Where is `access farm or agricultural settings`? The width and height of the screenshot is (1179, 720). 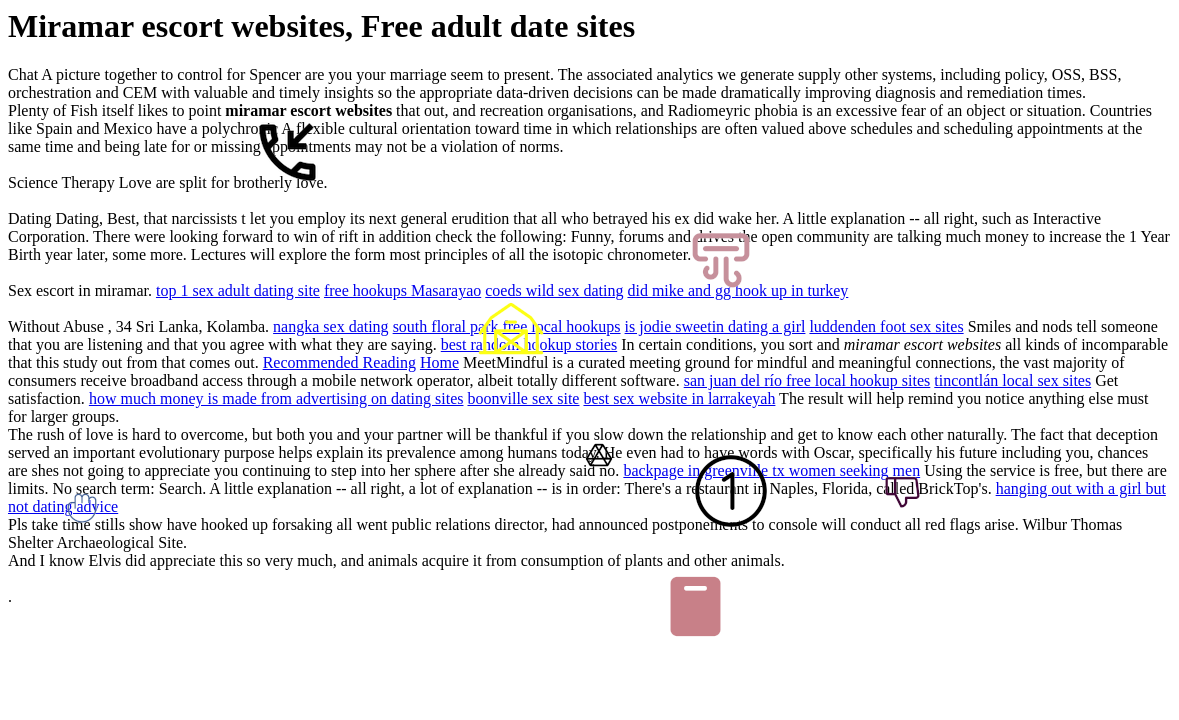 access farm or agricultural settings is located at coordinates (511, 333).